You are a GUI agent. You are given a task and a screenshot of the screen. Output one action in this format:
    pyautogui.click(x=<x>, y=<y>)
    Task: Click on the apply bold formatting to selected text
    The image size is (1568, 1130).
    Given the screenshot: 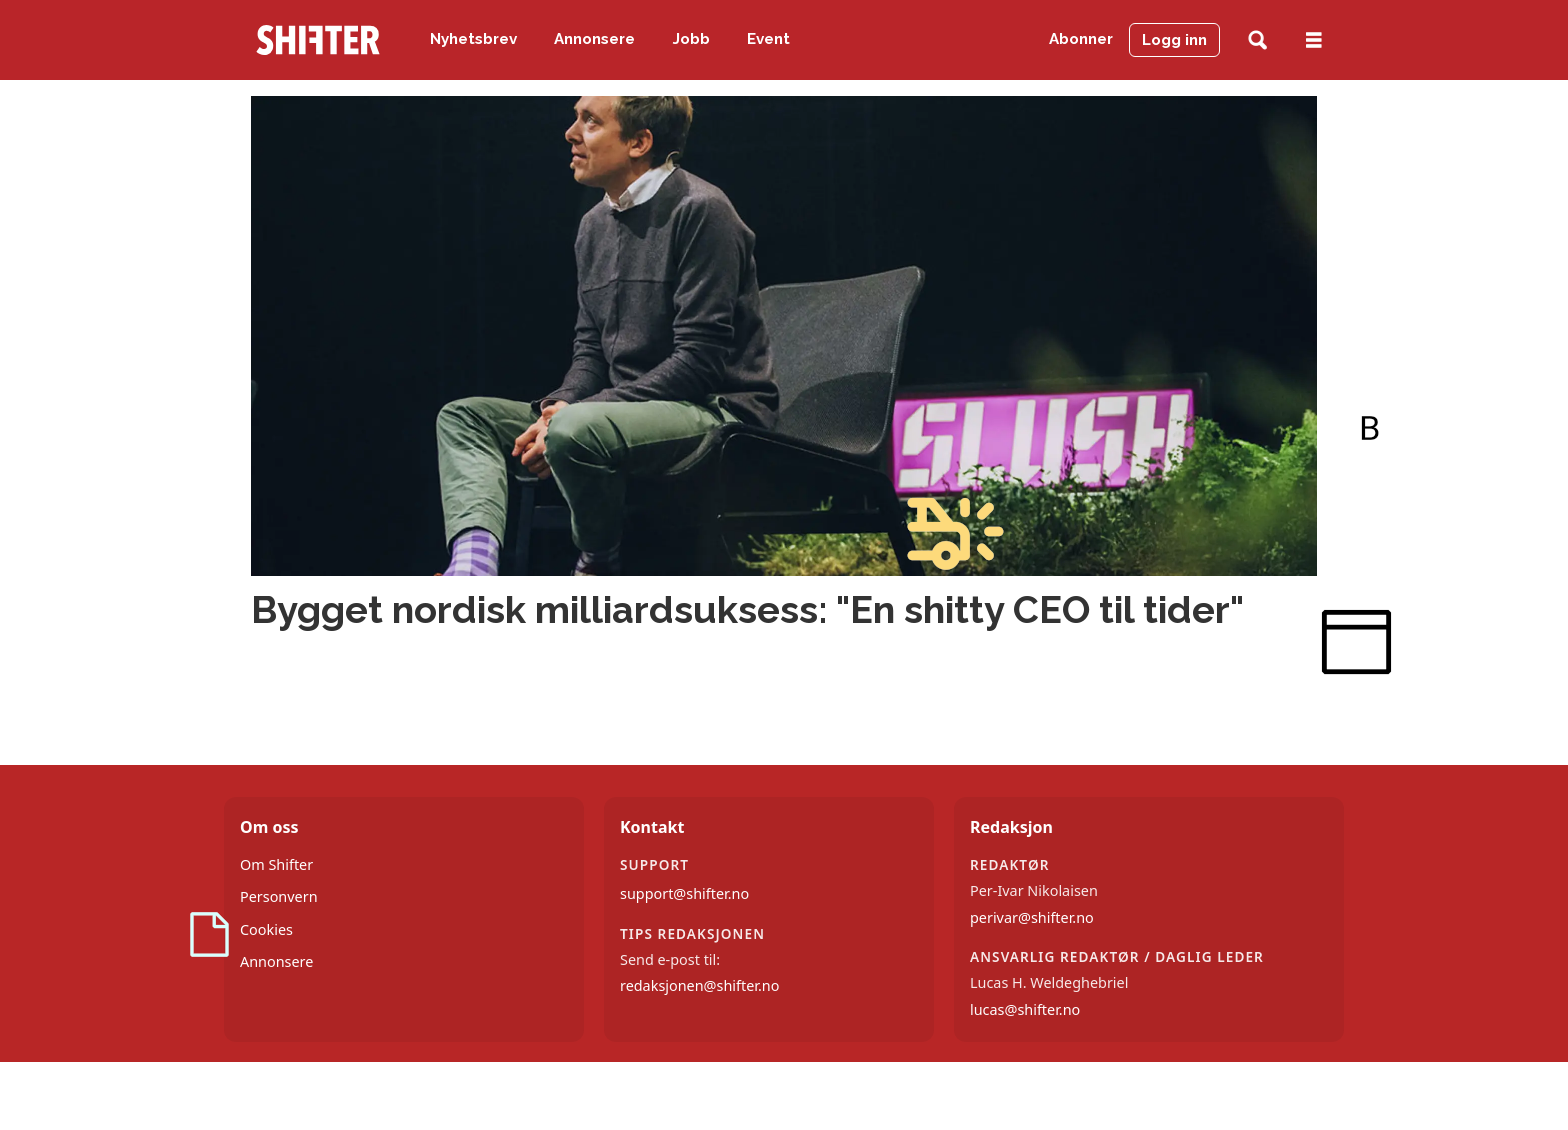 What is the action you would take?
    pyautogui.click(x=1369, y=428)
    